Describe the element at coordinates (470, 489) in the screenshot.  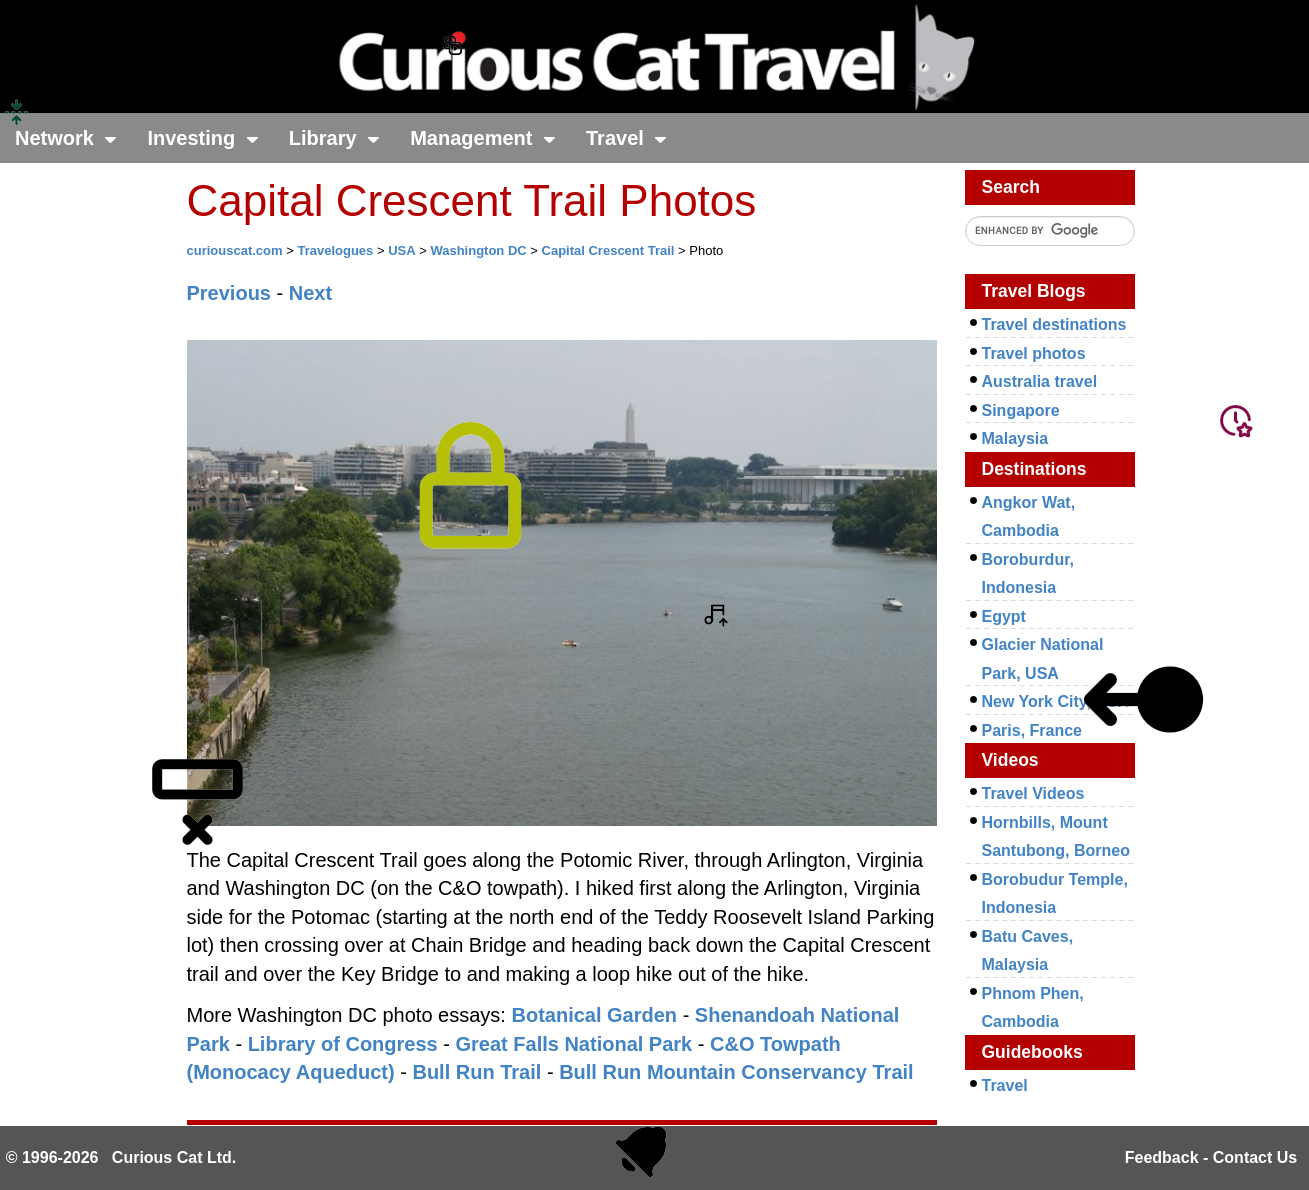
I see `indicates a locked or secure item` at that location.